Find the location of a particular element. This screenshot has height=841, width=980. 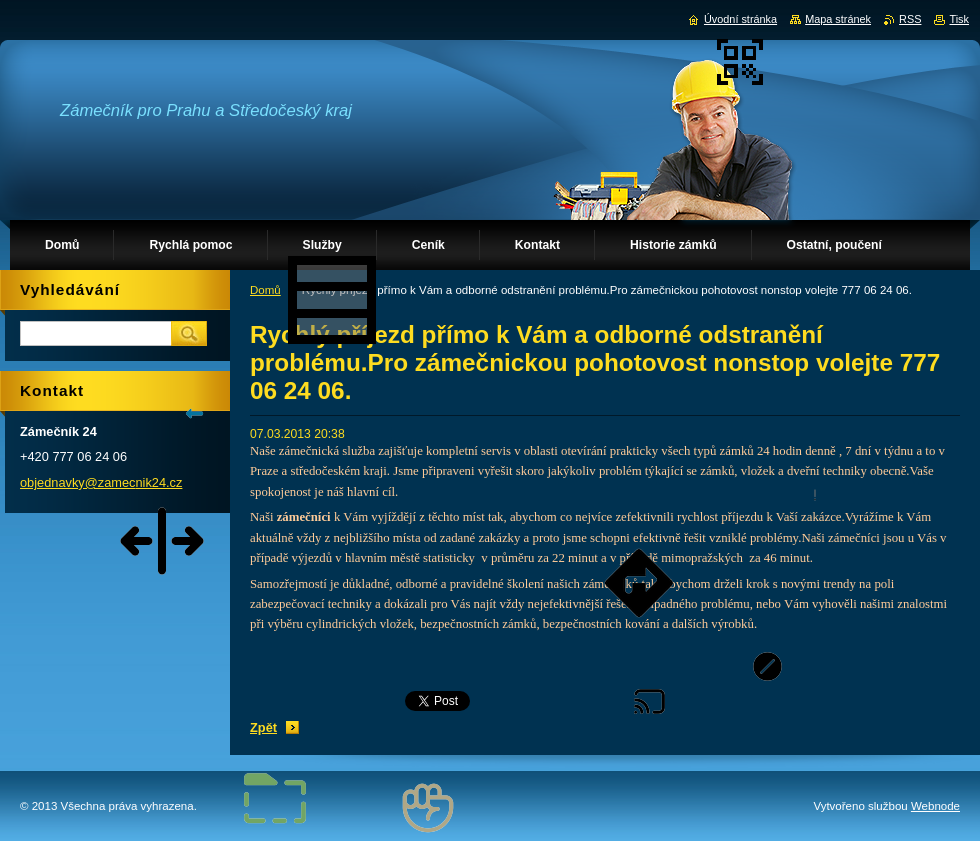

indicates a warning or alert requiring attention is located at coordinates (815, 495).